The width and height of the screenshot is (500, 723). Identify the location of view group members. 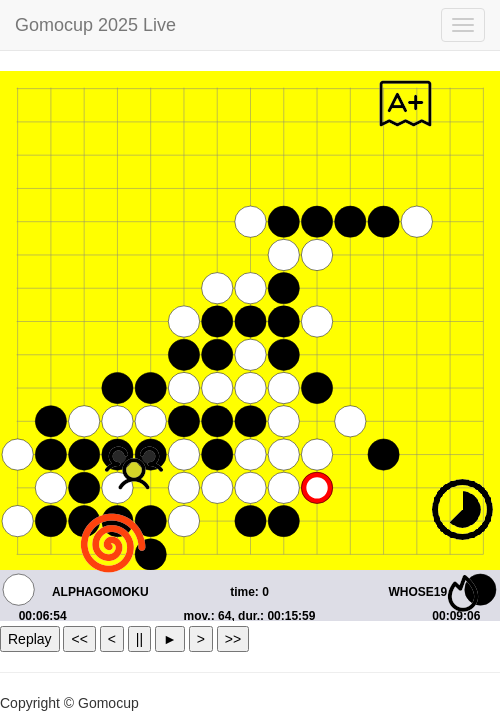
(134, 466).